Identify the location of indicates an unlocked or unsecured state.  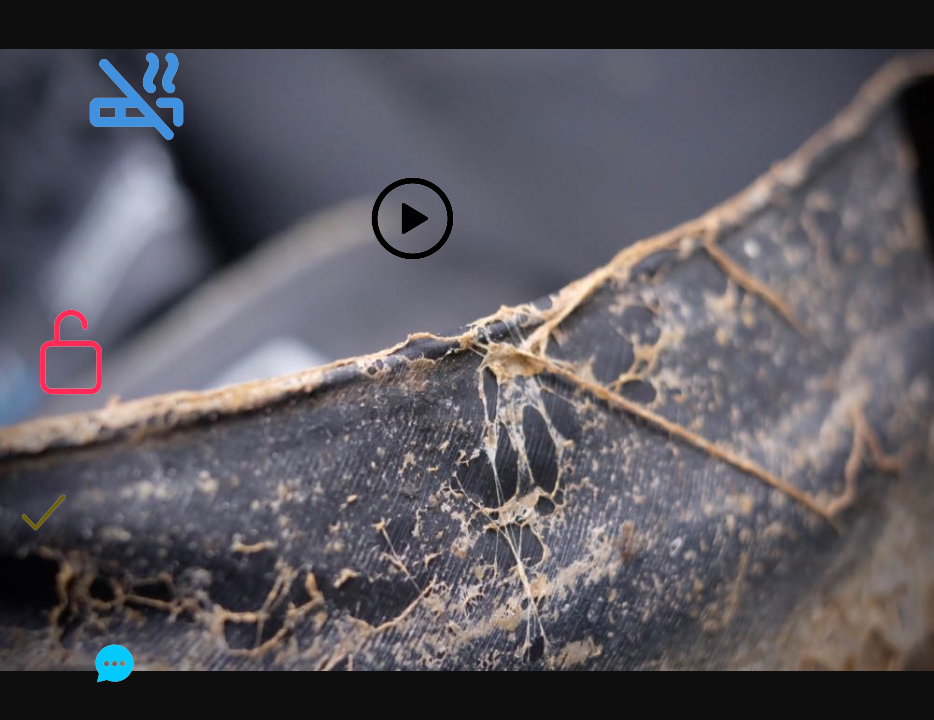
(71, 352).